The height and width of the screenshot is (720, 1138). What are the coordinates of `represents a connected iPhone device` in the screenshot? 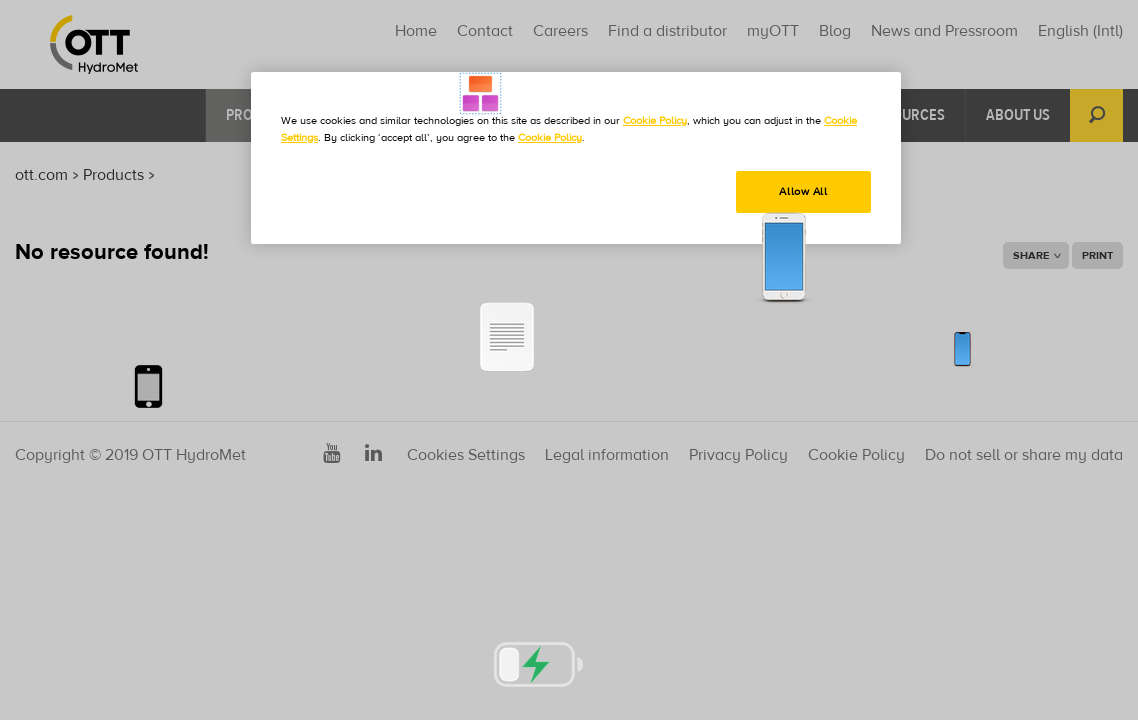 It's located at (784, 258).